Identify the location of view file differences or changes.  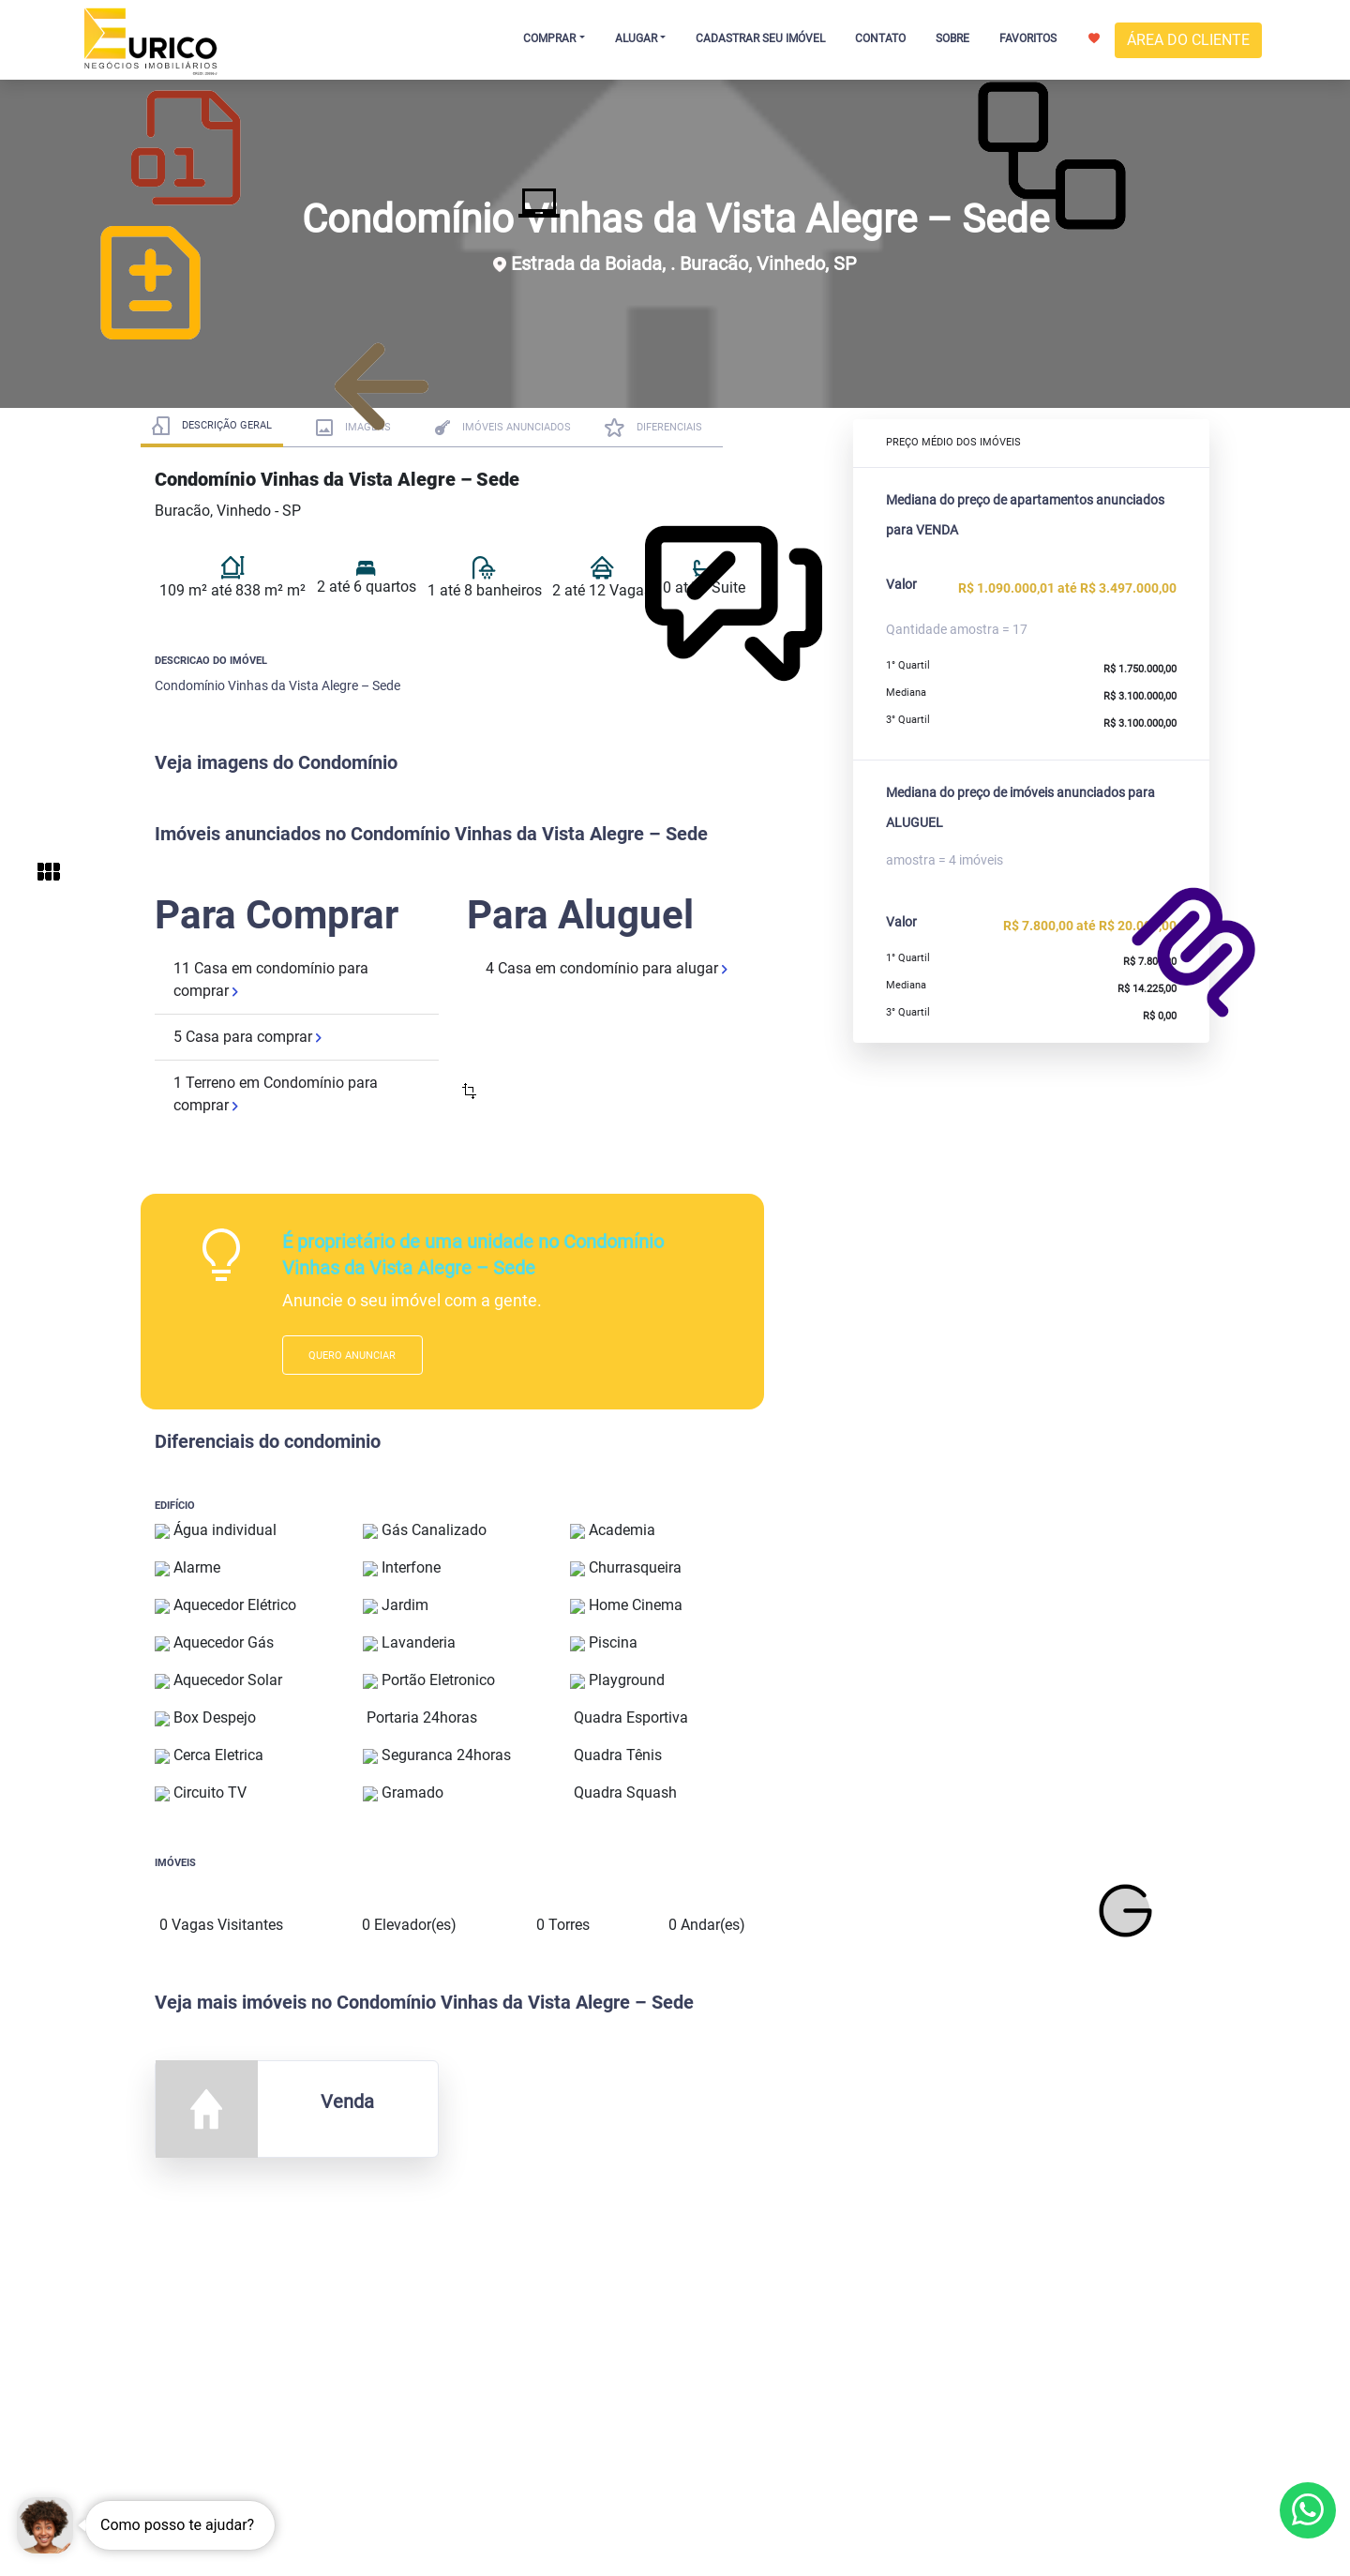
(150, 282).